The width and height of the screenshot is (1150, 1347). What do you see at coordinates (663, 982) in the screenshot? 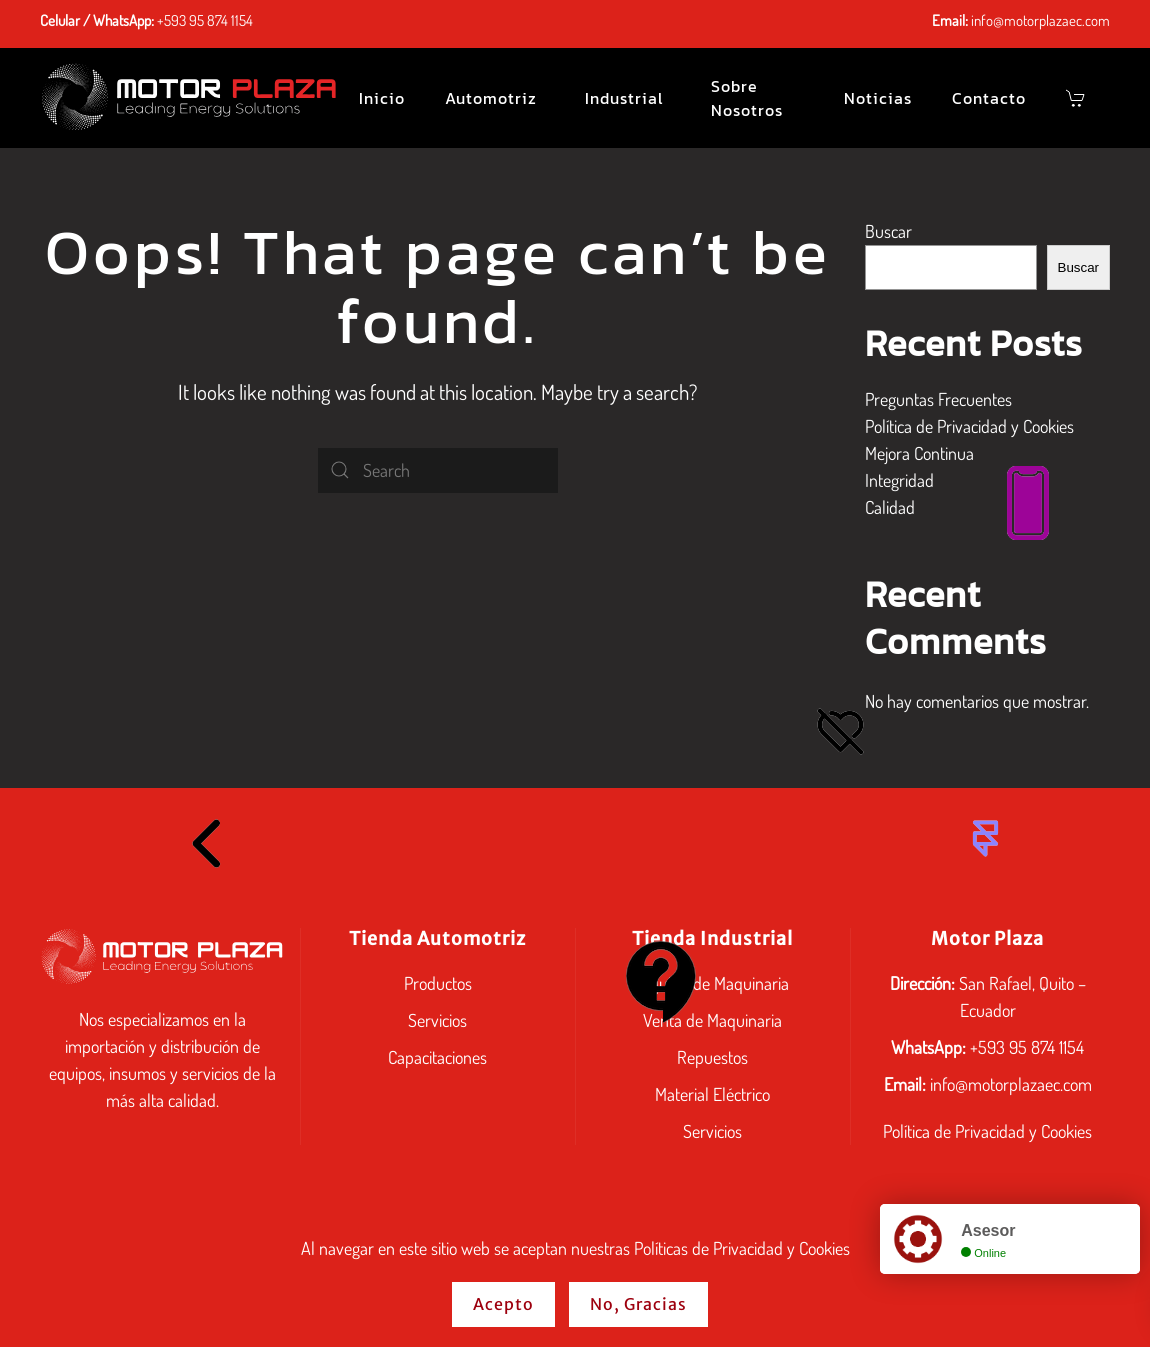
I see `contact customer support` at bounding box center [663, 982].